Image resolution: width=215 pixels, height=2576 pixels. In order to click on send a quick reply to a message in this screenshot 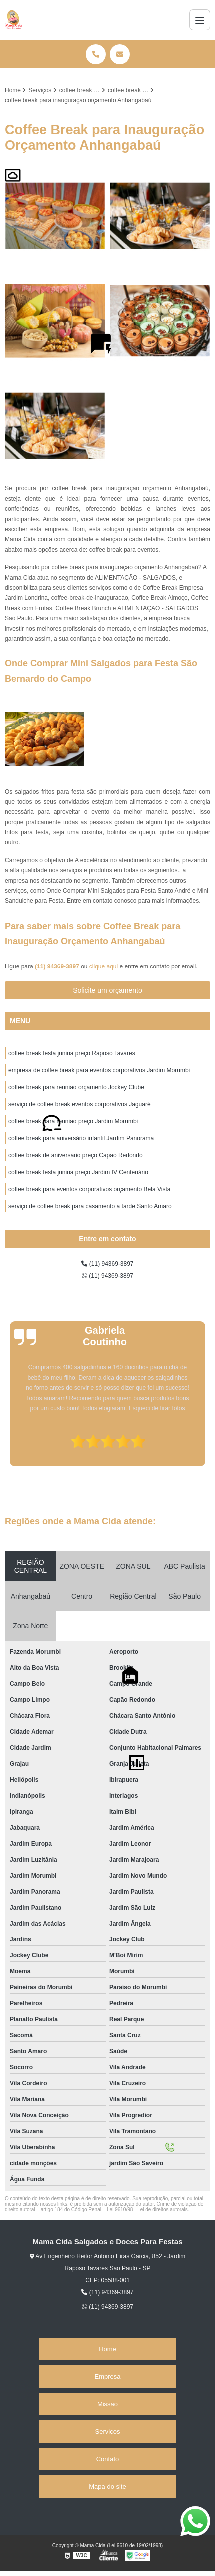, I will do `click(101, 344)`.